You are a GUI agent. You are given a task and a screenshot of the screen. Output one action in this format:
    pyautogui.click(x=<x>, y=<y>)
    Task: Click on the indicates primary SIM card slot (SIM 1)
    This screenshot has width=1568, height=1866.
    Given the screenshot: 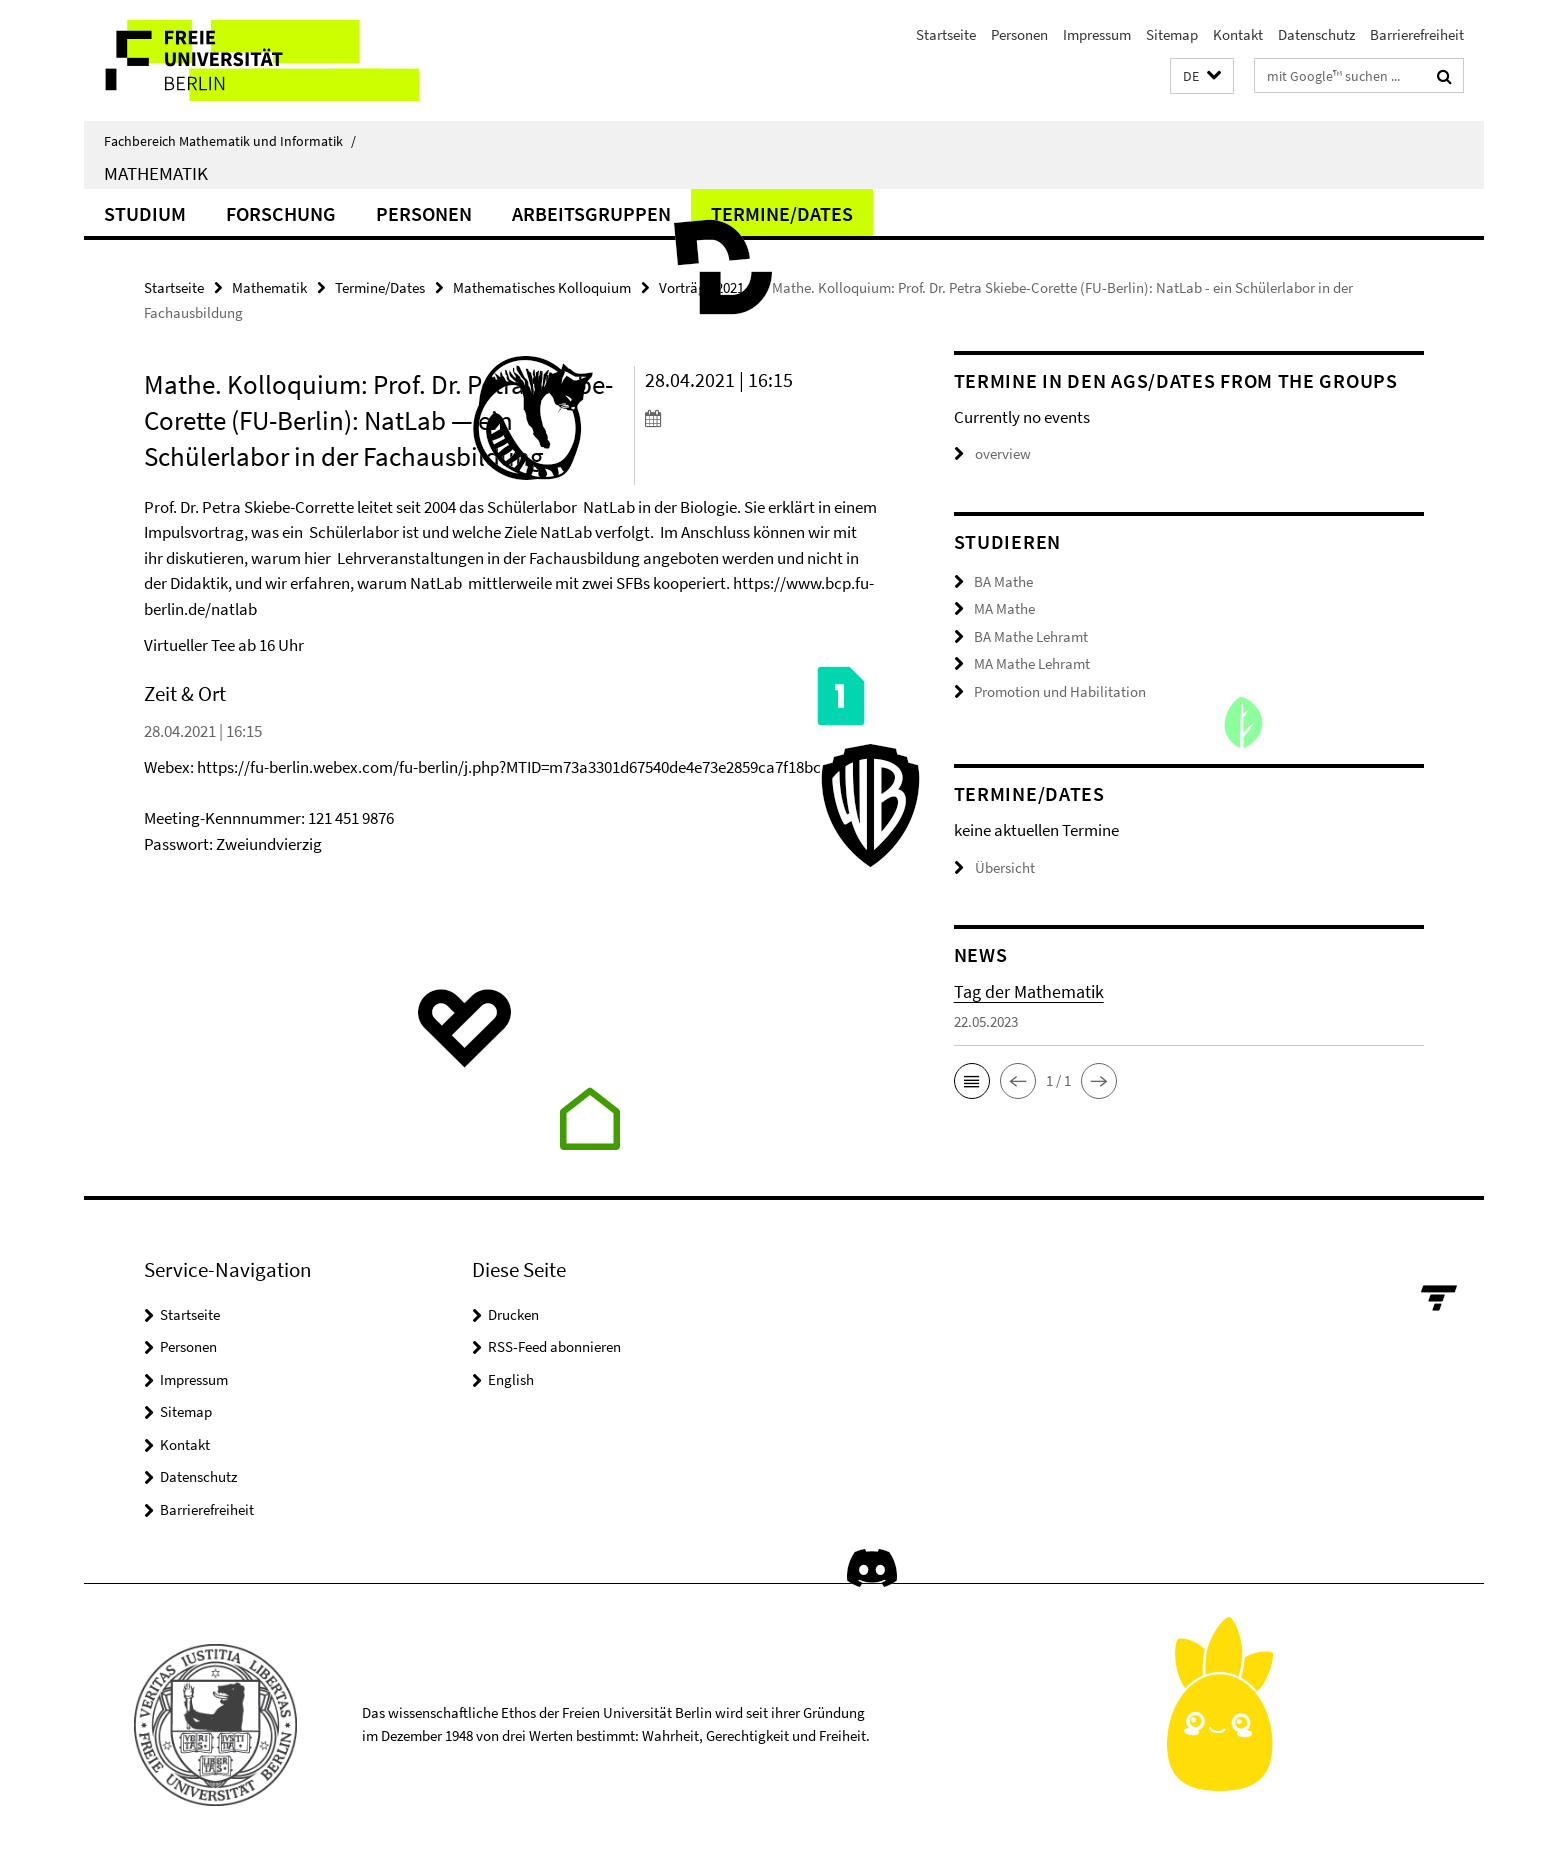 What is the action you would take?
    pyautogui.click(x=841, y=696)
    